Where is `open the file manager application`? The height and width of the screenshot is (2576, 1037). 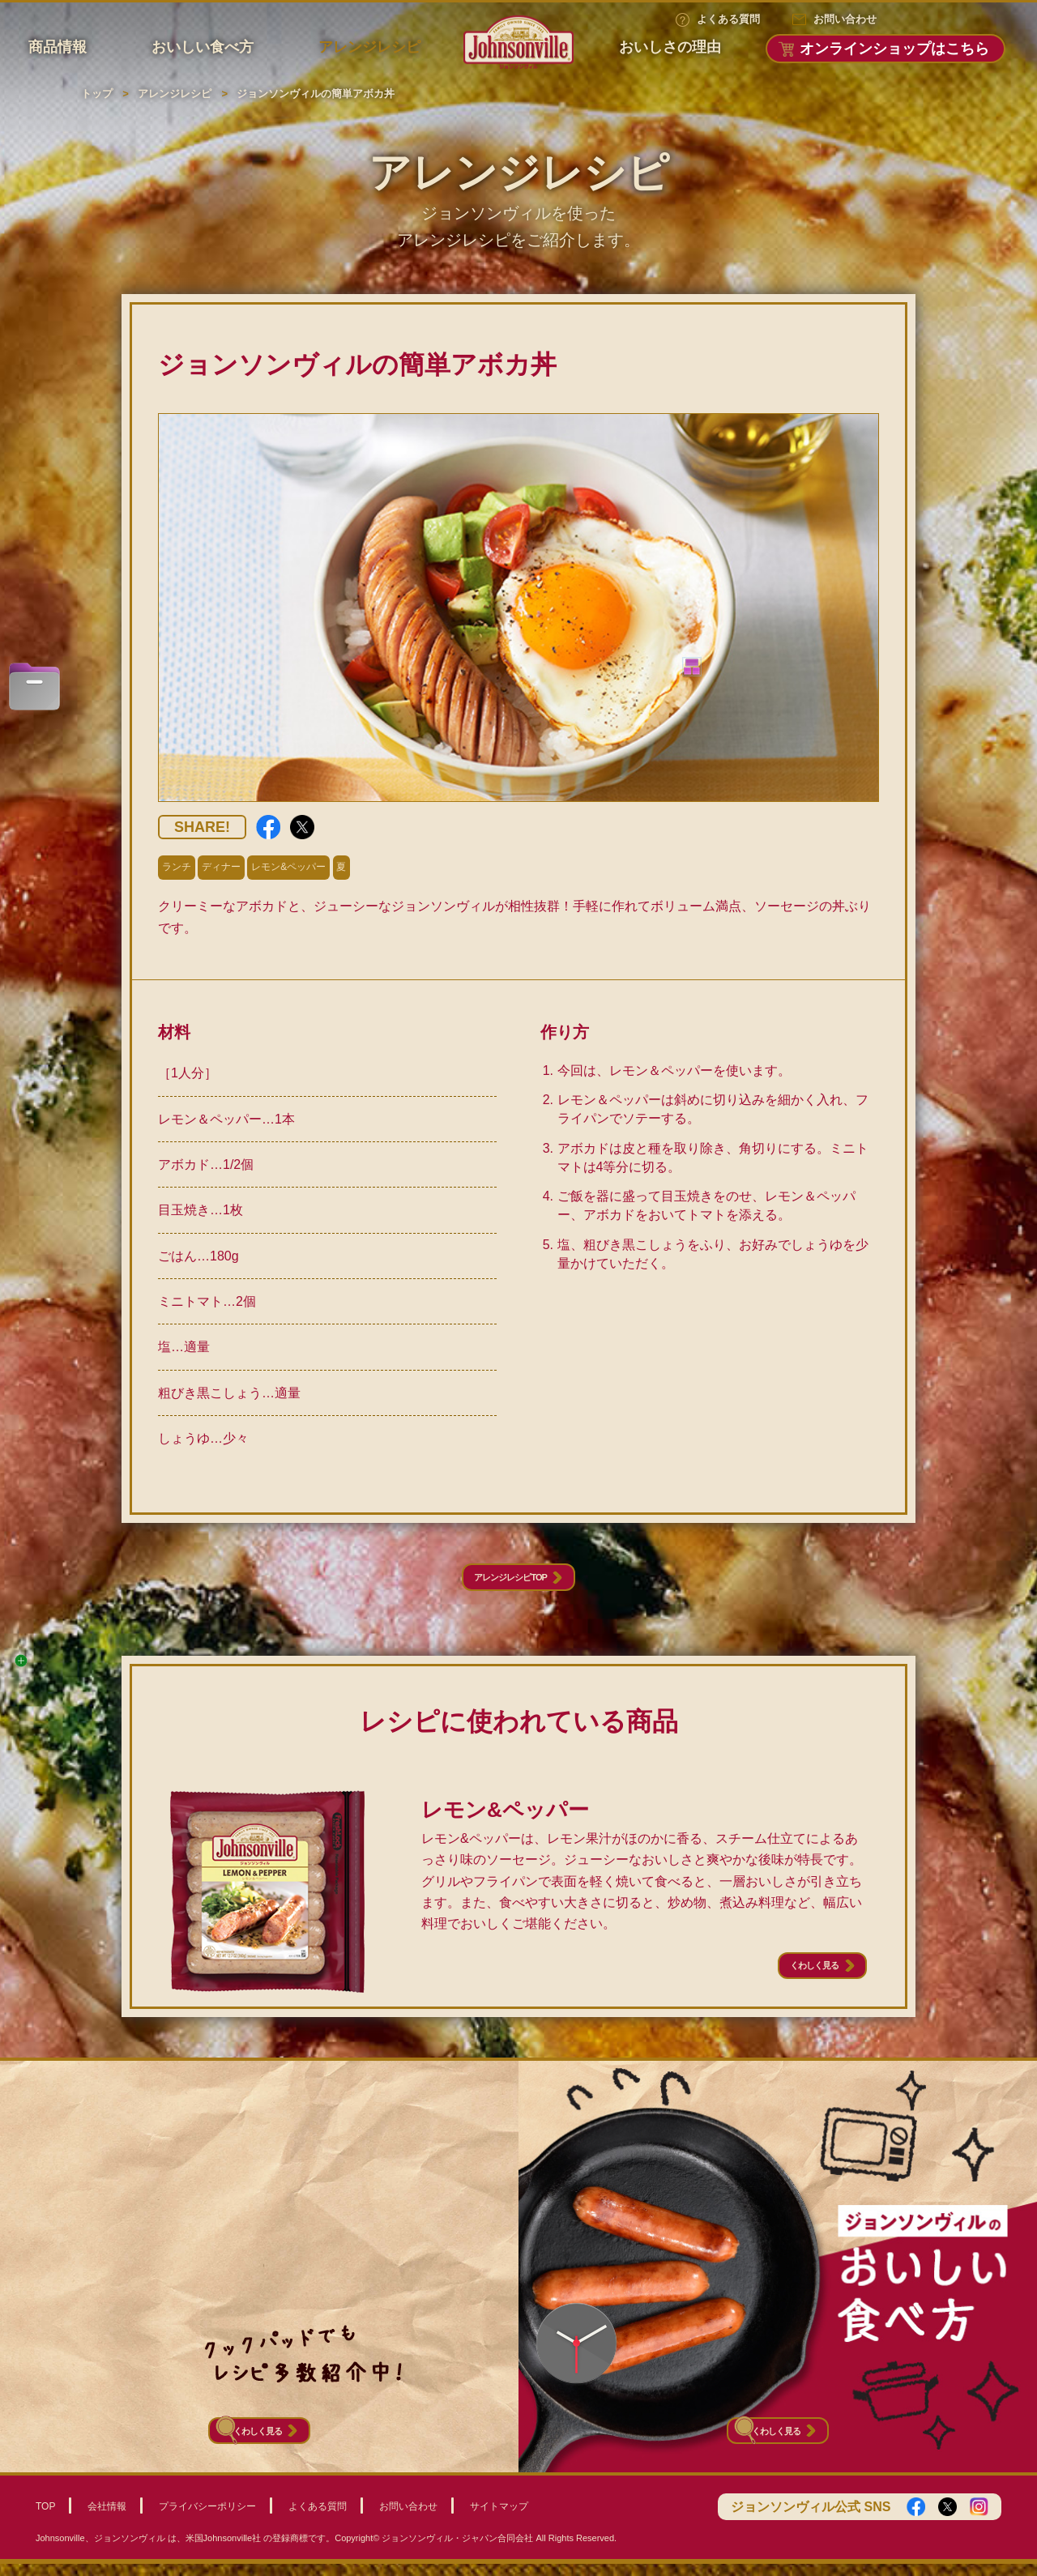
open the file manager application is located at coordinates (34, 686).